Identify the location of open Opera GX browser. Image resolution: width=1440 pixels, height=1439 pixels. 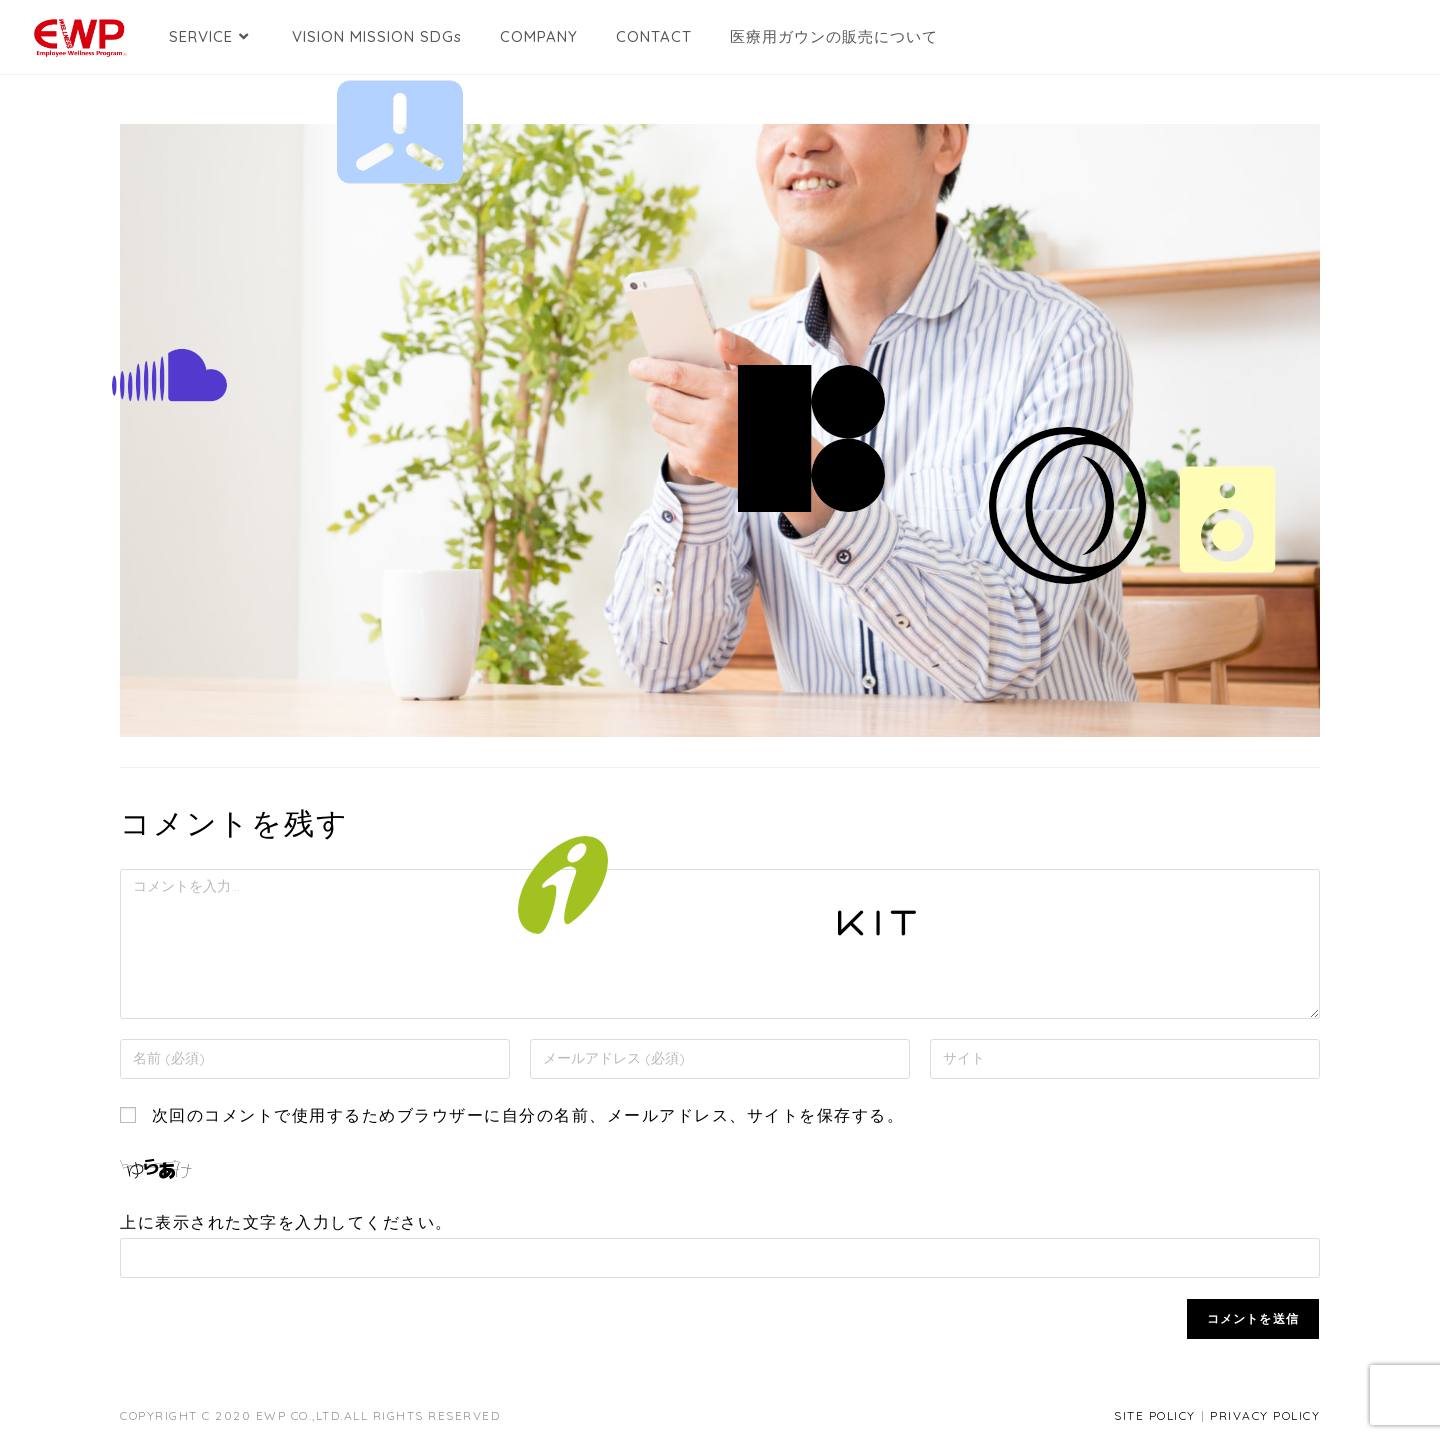
(1067, 505).